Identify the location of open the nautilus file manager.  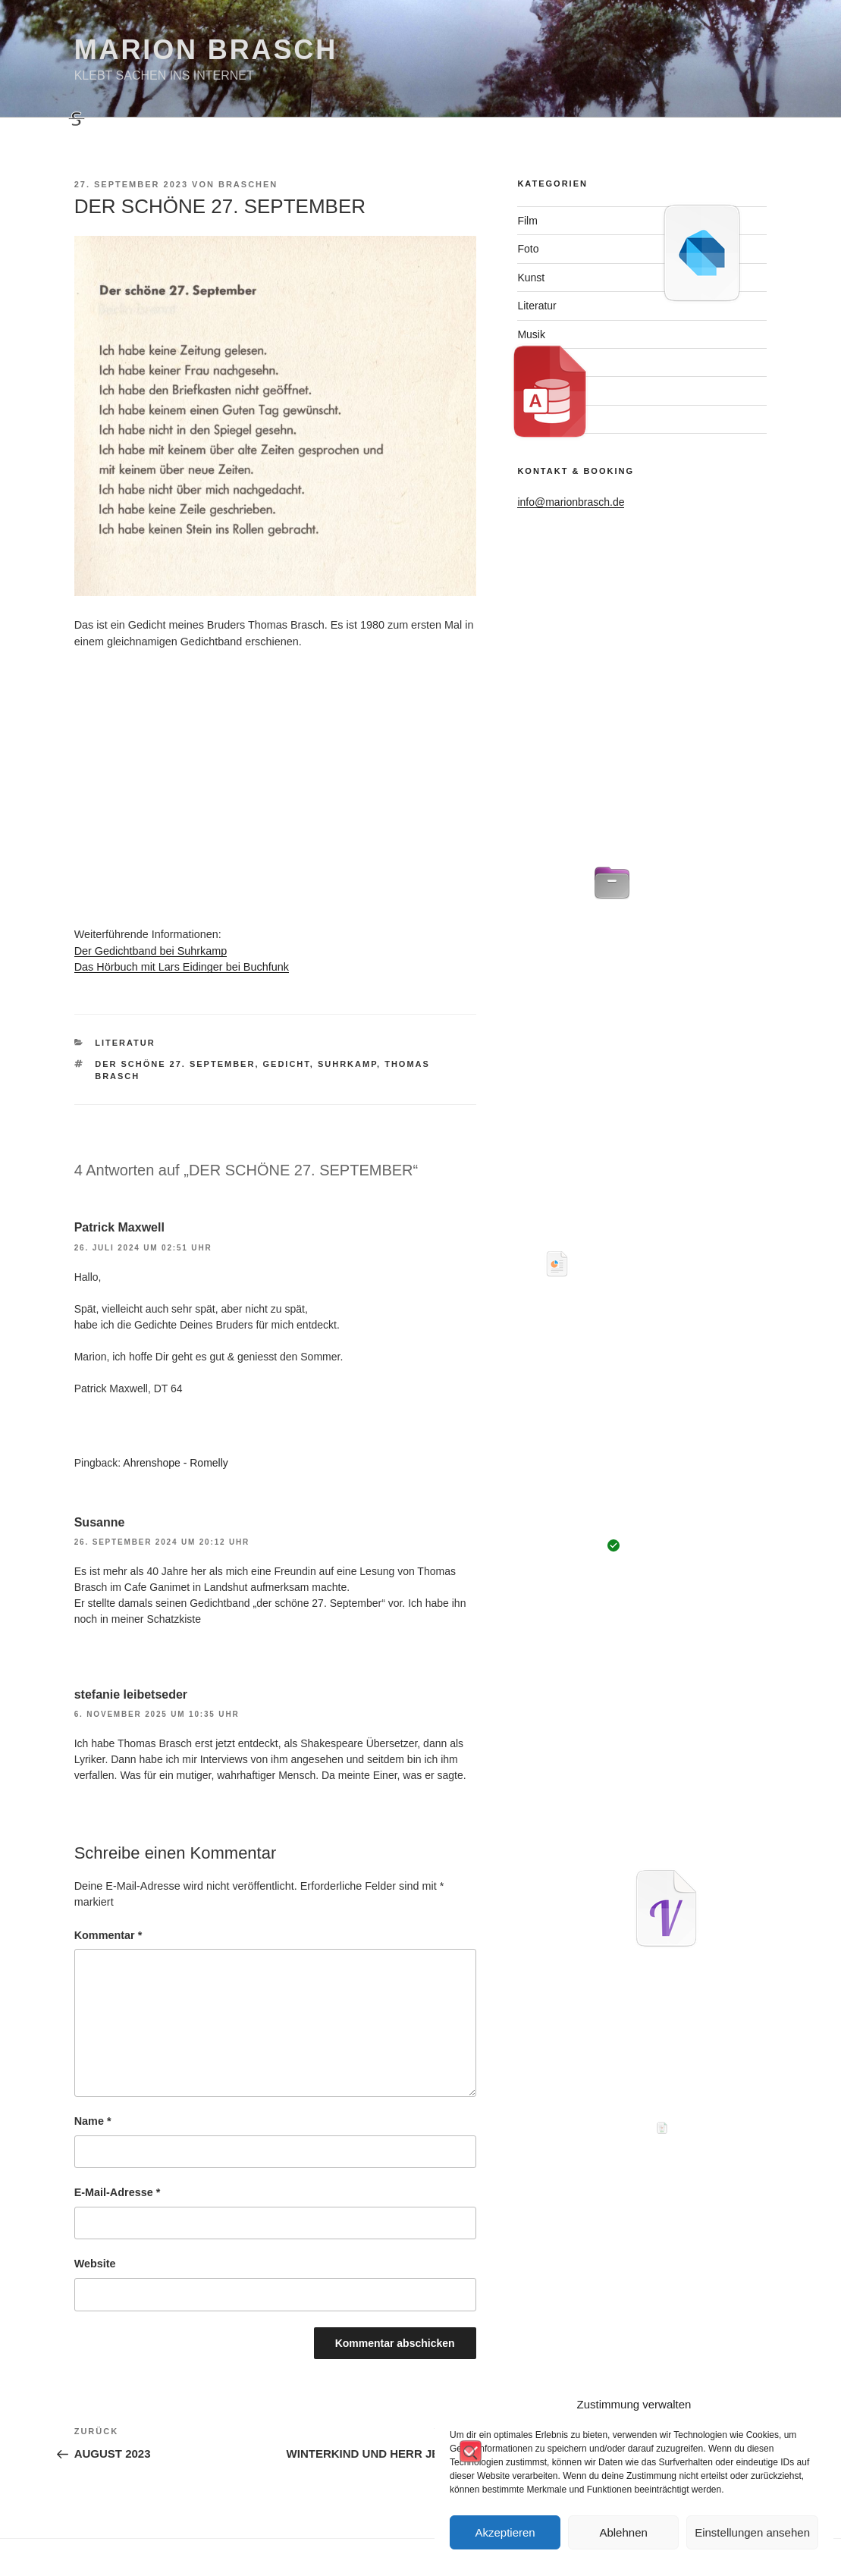
(612, 883).